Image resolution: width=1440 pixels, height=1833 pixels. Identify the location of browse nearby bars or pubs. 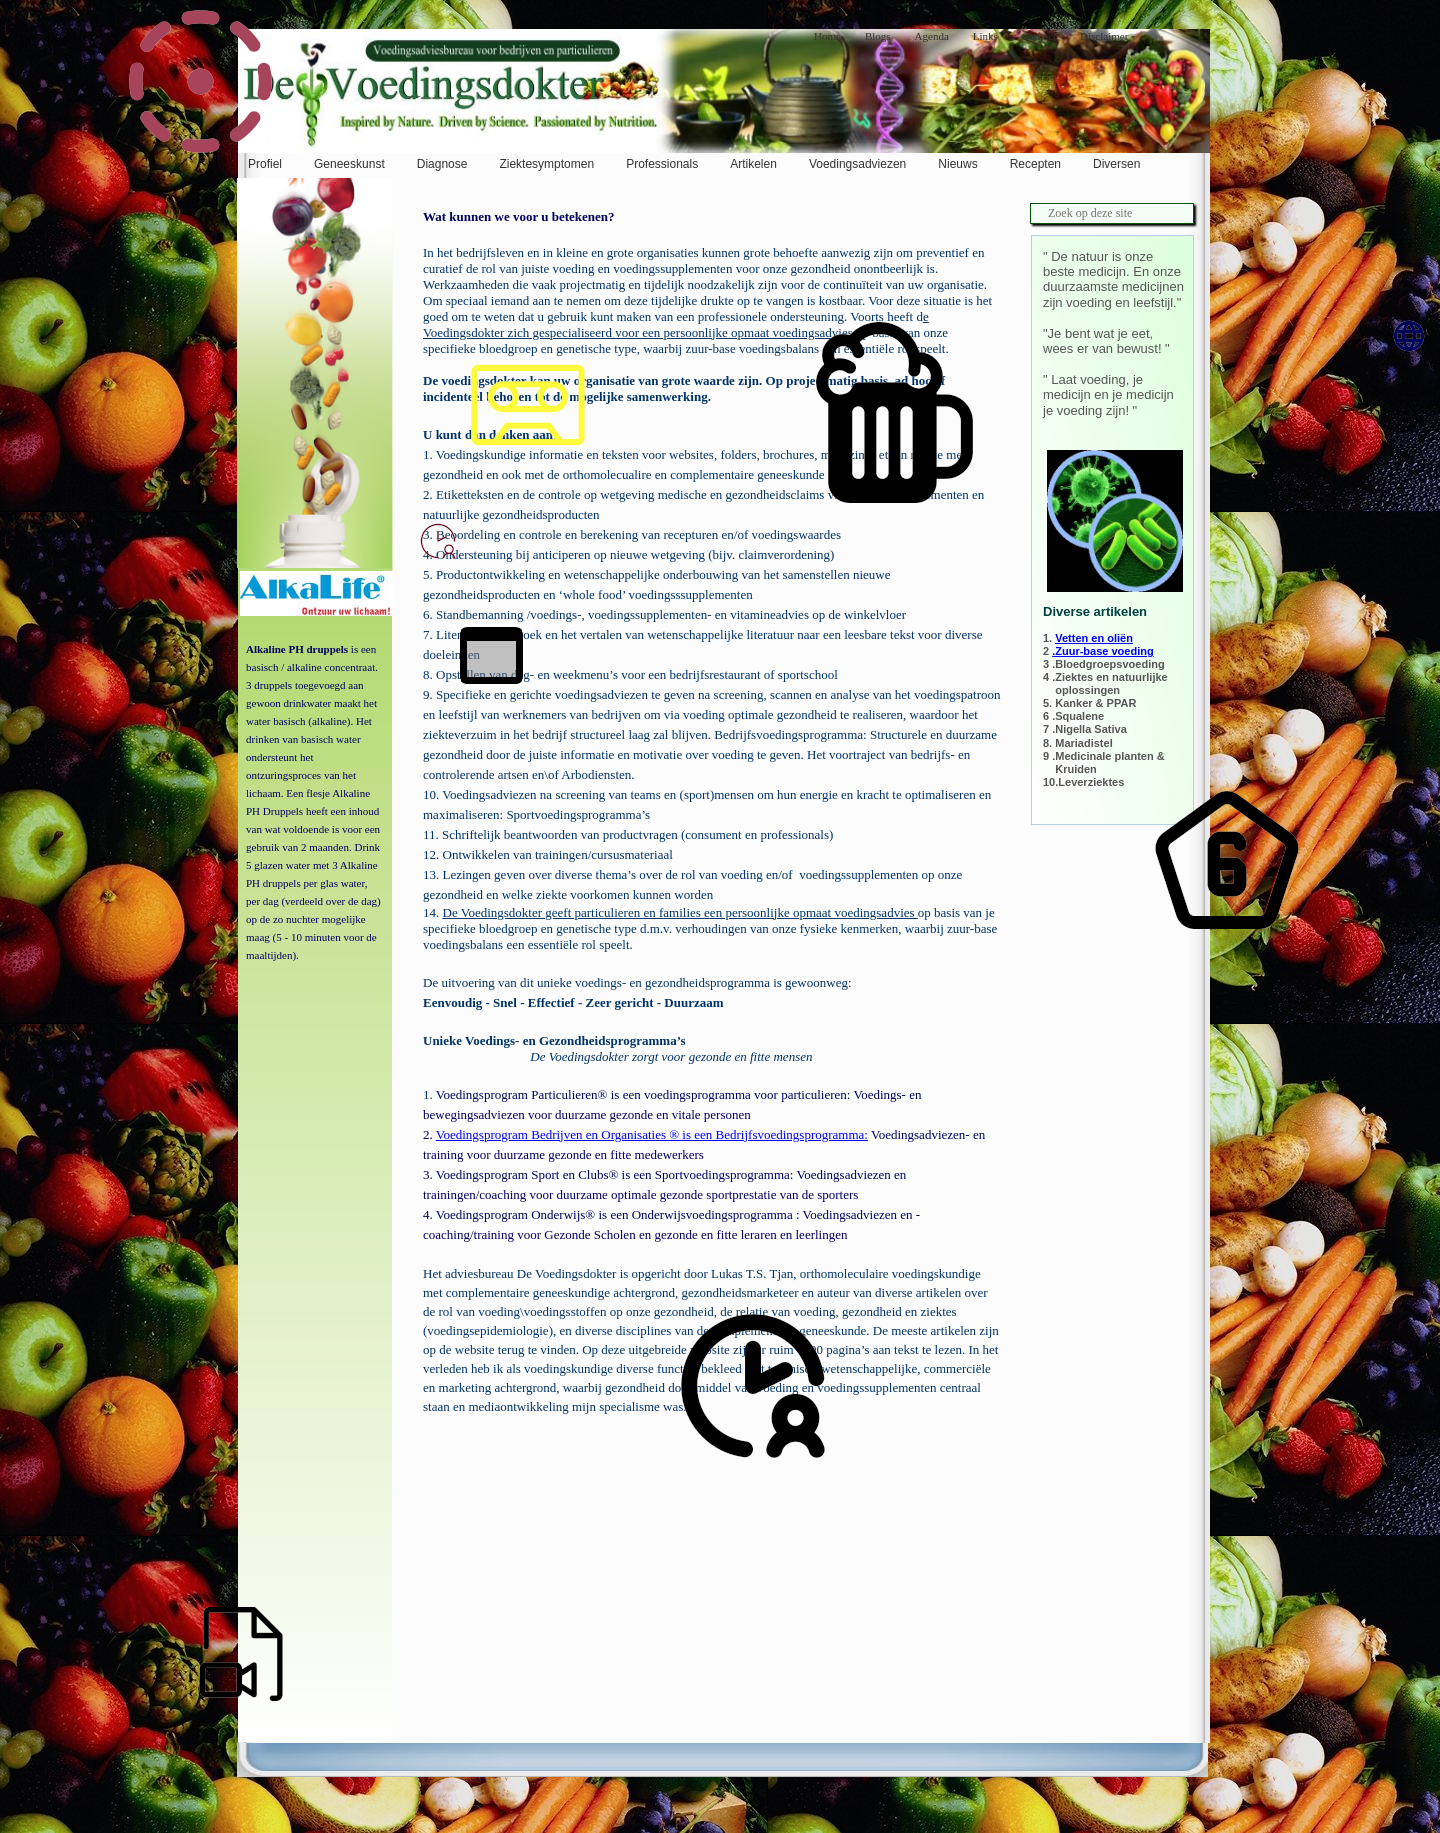
(894, 412).